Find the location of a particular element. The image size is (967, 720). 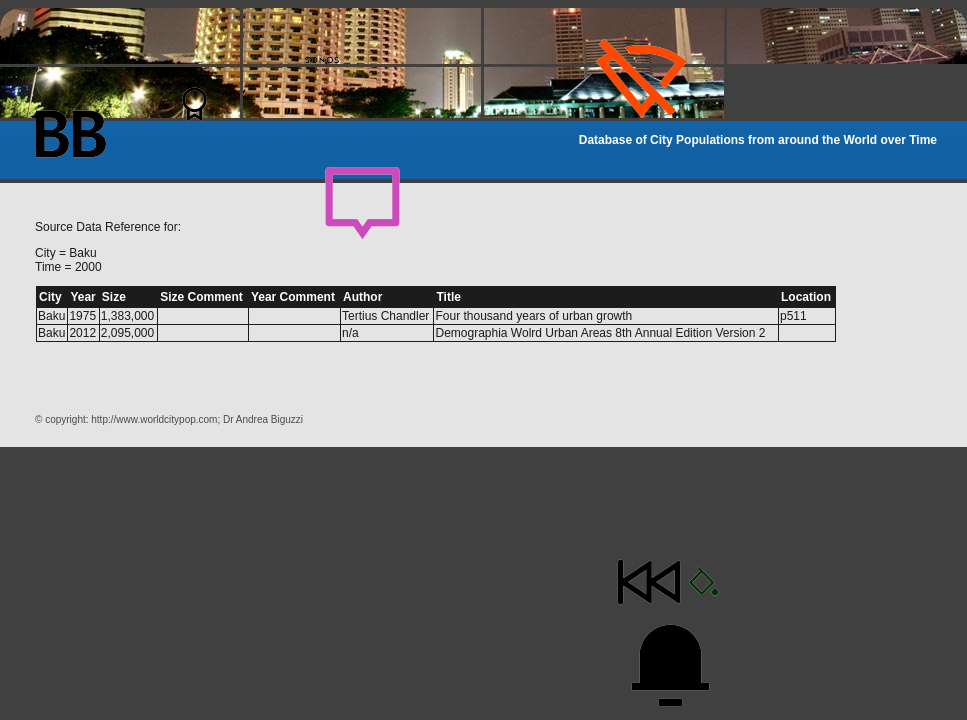

indicates wifi is disabled or disconnected is located at coordinates (641, 81).